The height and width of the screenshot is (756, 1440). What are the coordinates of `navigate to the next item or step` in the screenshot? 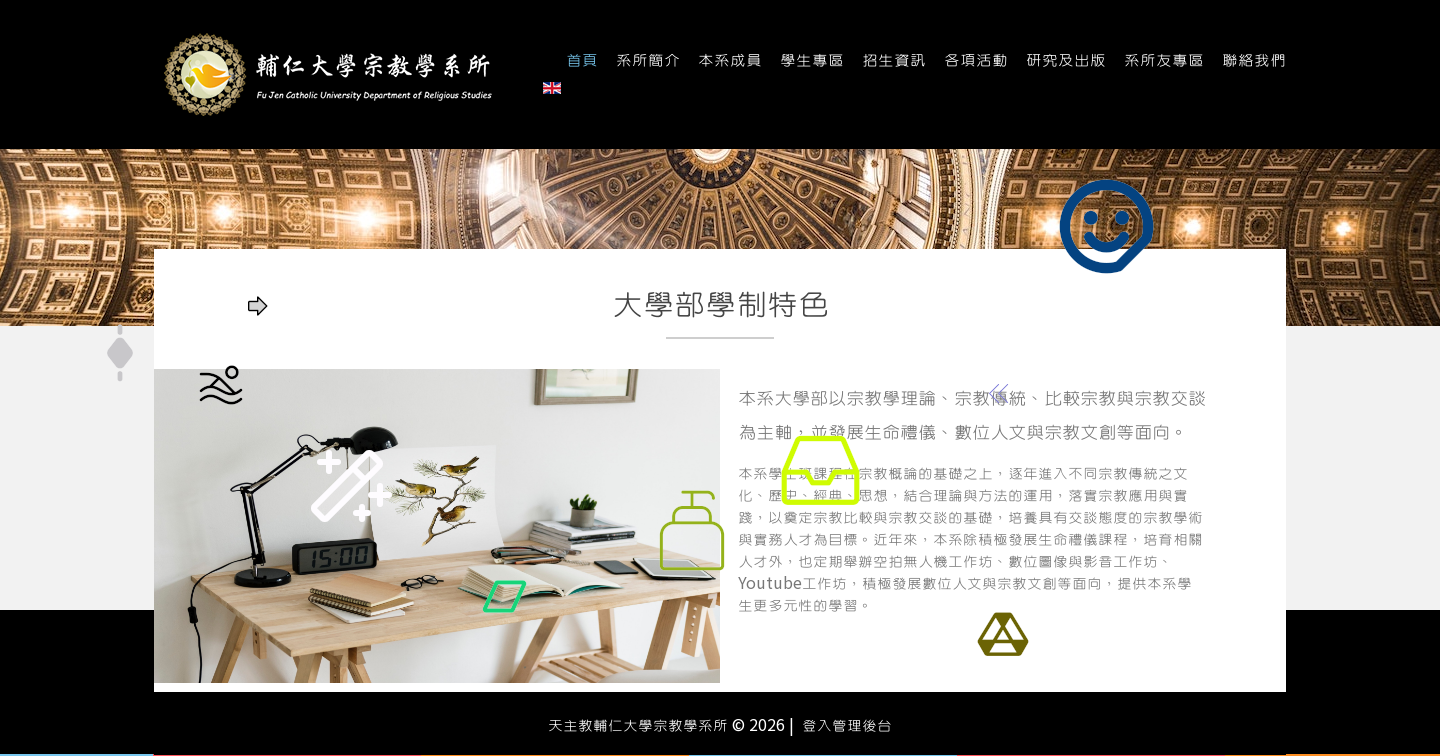 It's located at (257, 306).